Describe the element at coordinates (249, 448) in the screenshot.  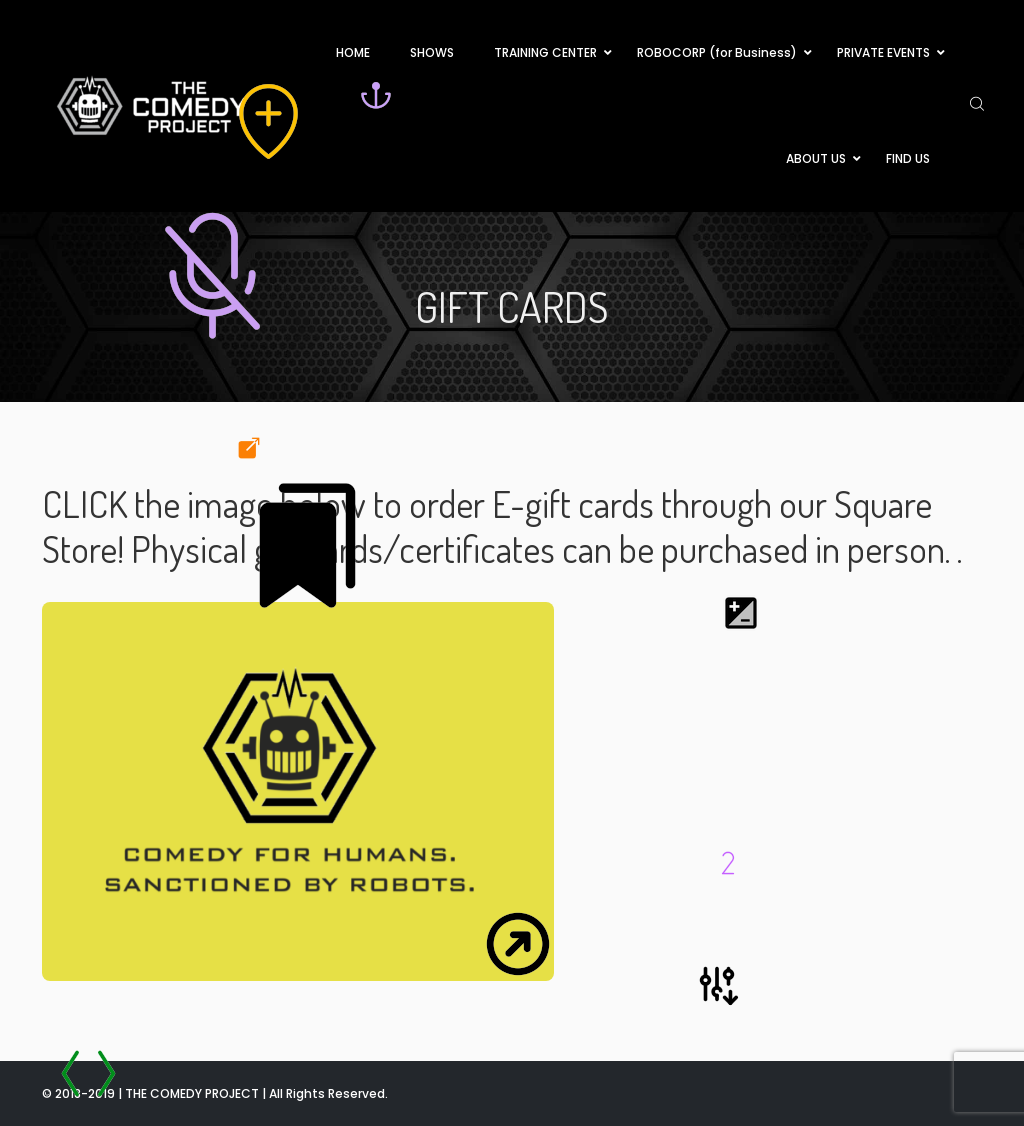
I see `open link in a new window` at that location.